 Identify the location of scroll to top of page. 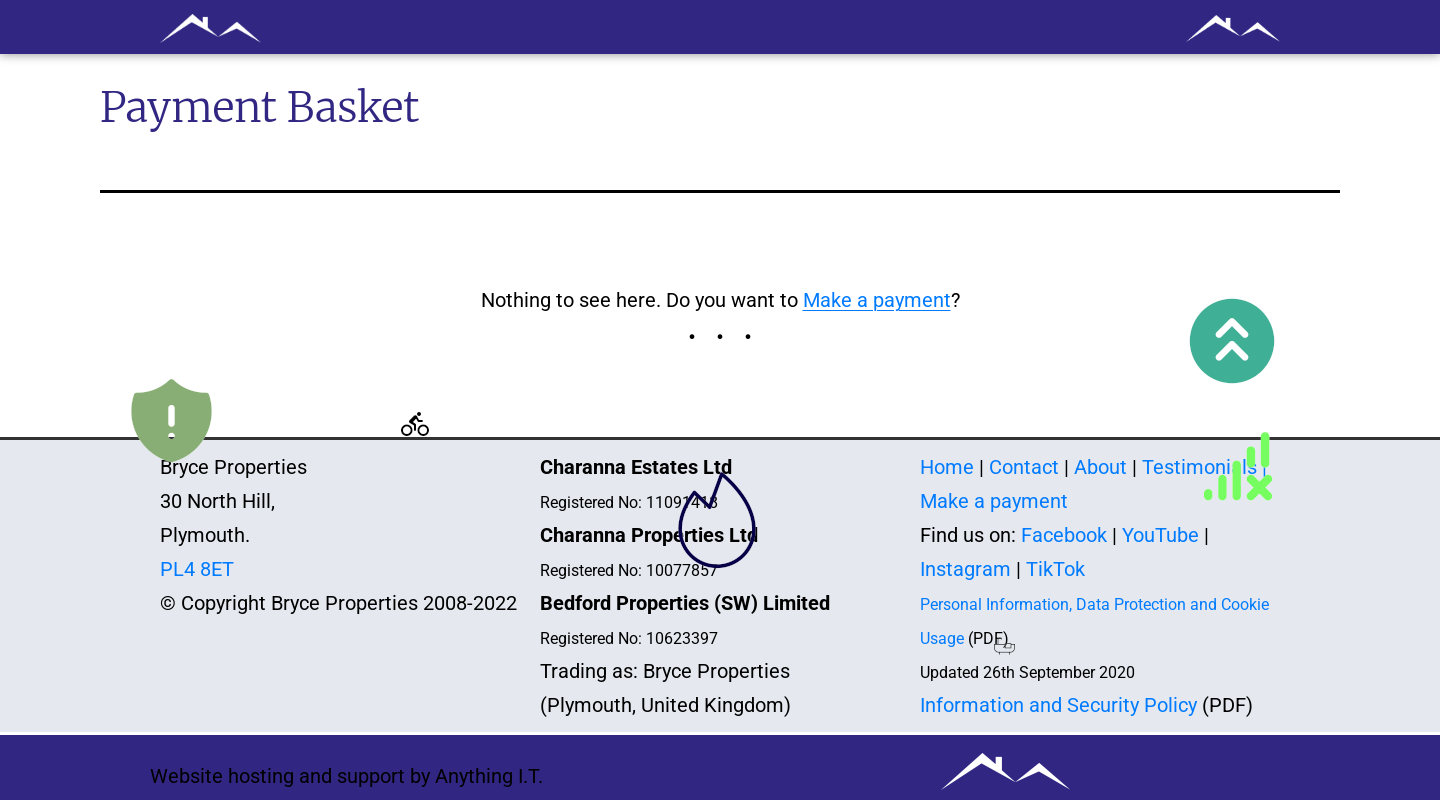
(1232, 341).